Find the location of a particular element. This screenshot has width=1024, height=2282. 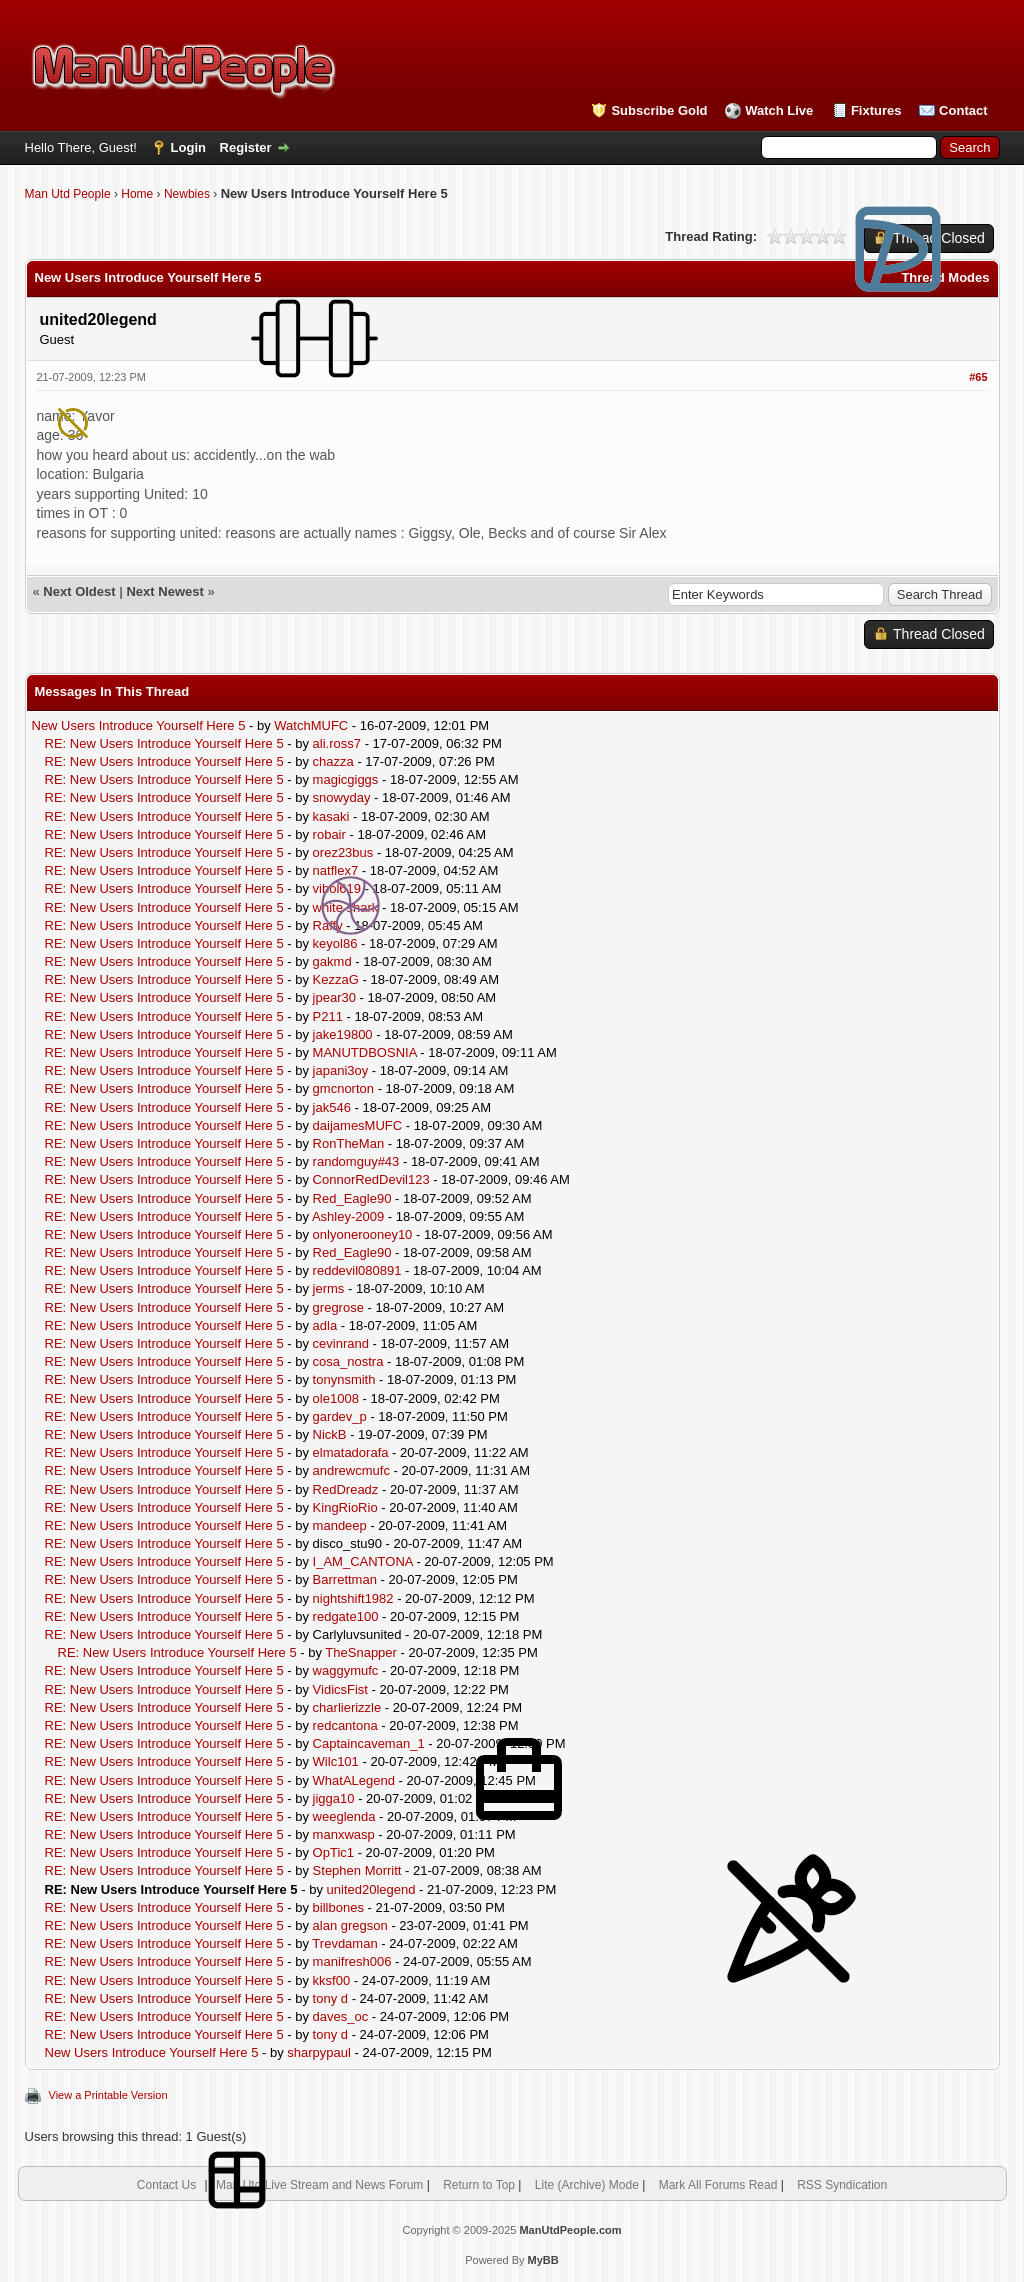

pay with paypay is located at coordinates (898, 249).